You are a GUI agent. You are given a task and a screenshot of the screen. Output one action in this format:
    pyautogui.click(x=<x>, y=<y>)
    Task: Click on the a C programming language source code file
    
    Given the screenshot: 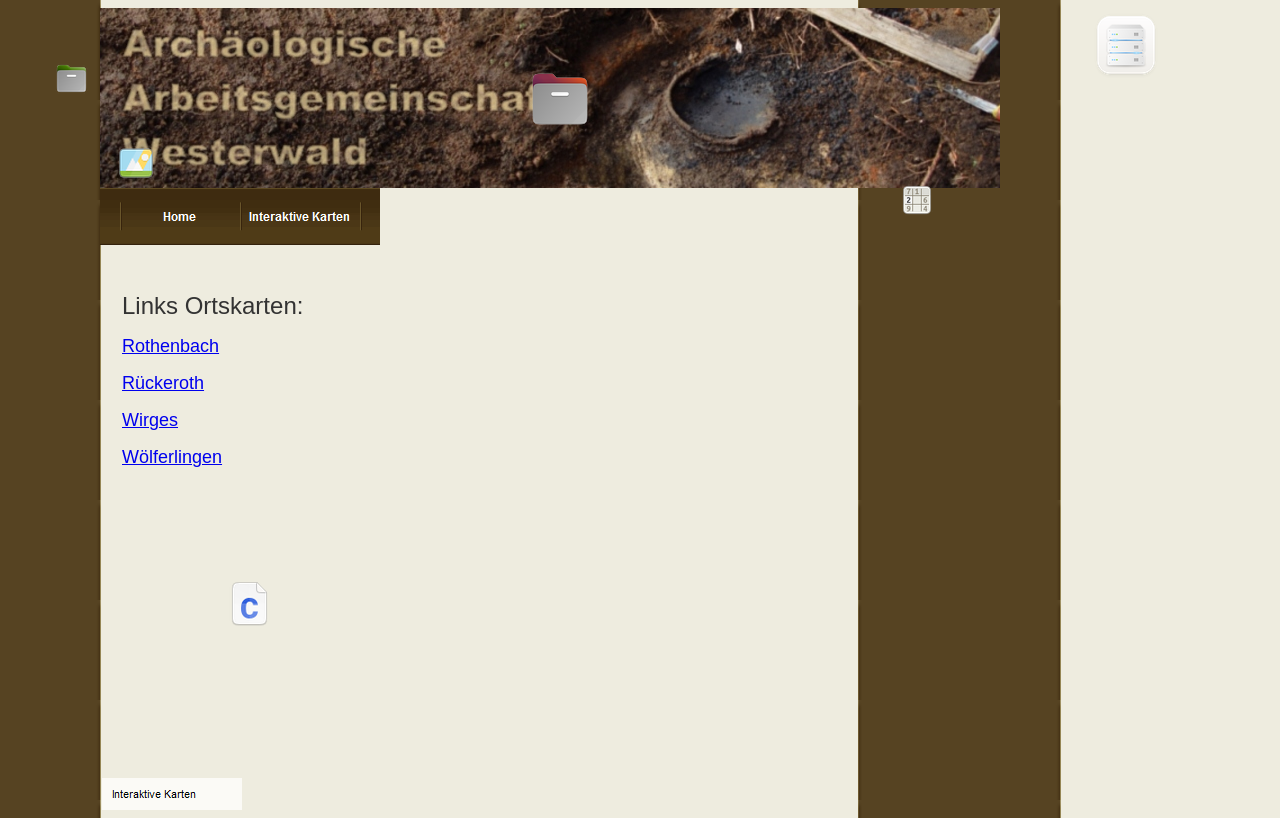 What is the action you would take?
    pyautogui.click(x=249, y=603)
    